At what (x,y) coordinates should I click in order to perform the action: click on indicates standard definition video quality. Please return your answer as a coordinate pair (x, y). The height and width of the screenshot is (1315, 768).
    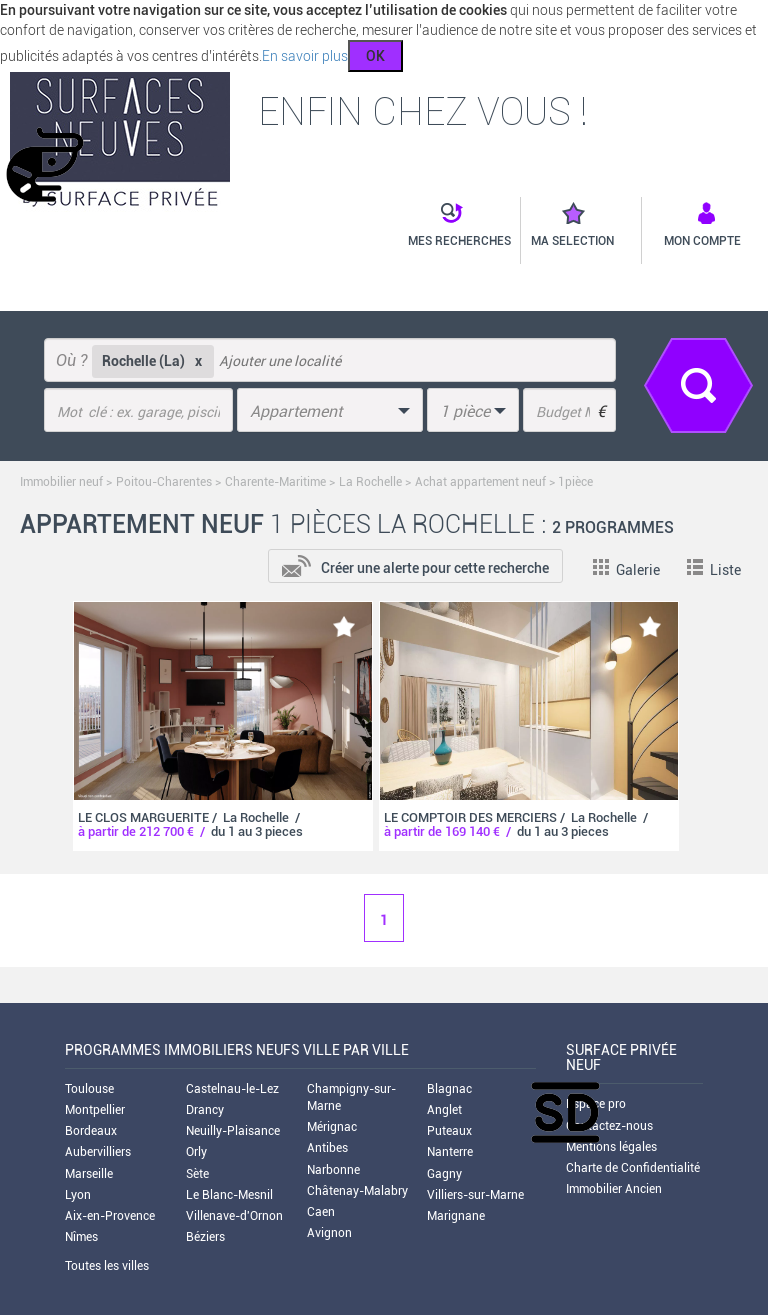
    Looking at the image, I should click on (565, 1112).